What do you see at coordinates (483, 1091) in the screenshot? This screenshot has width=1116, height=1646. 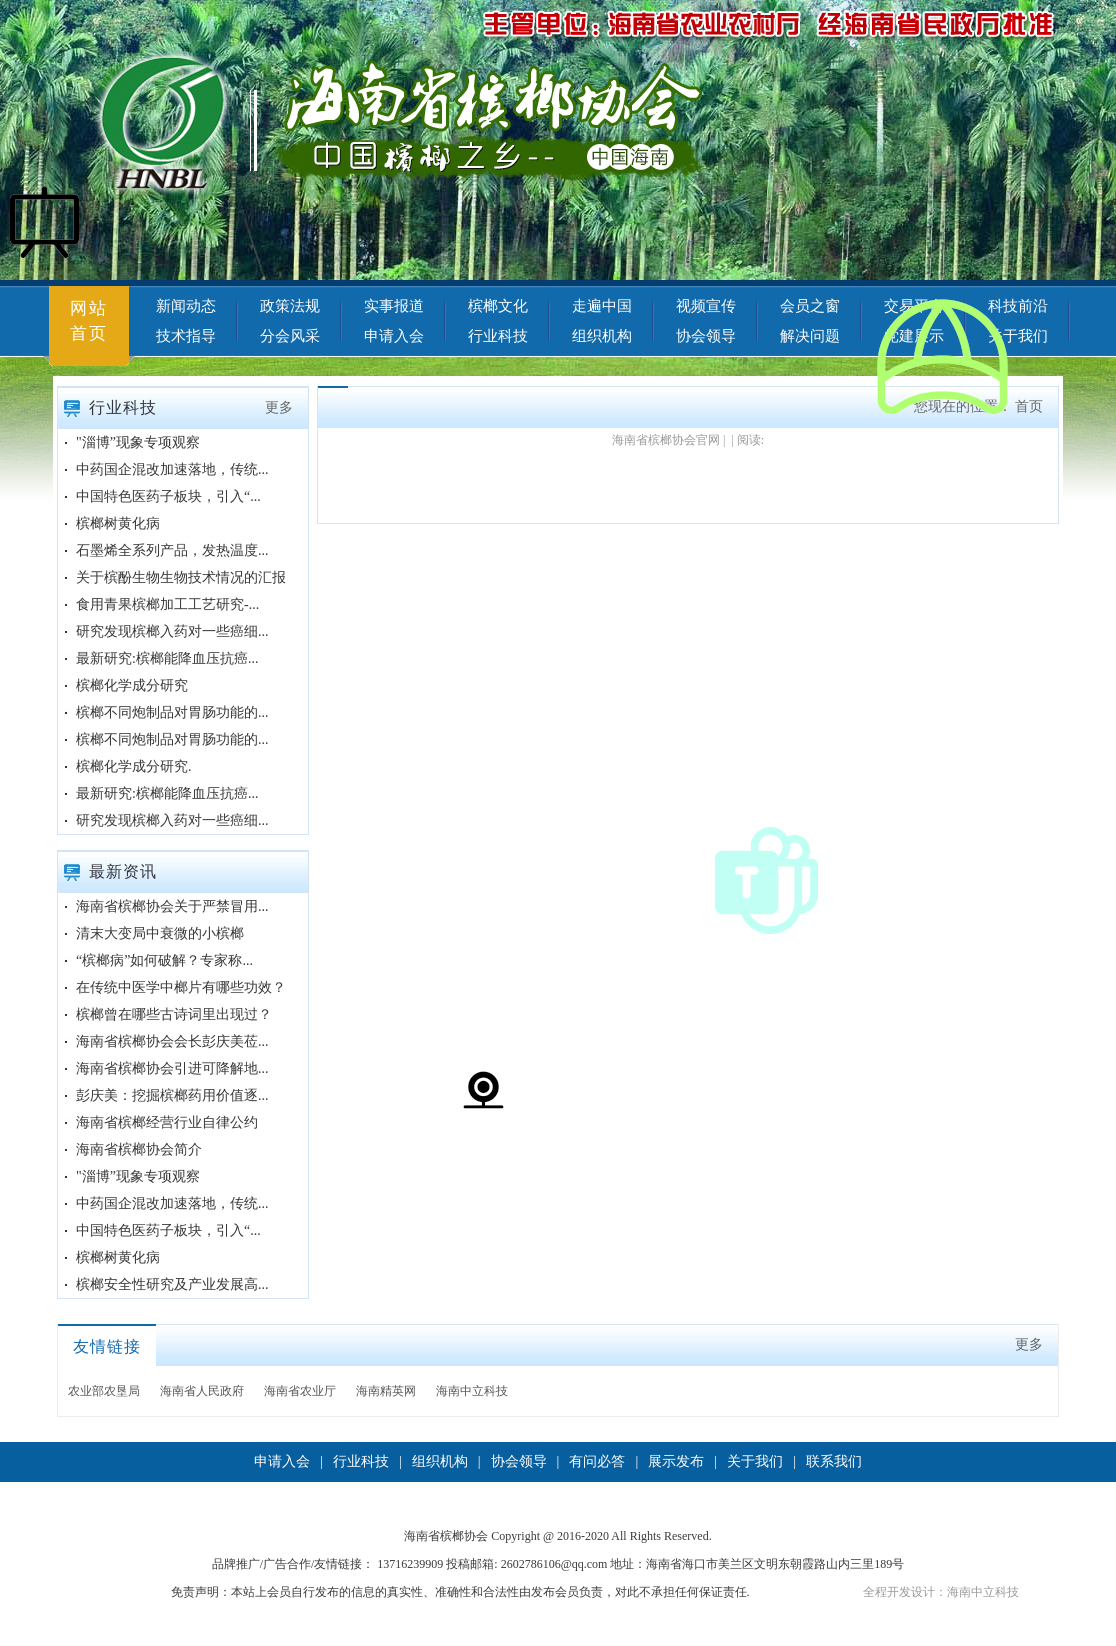 I see `enable webcam or video camera` at bounding box center [483, 1091].